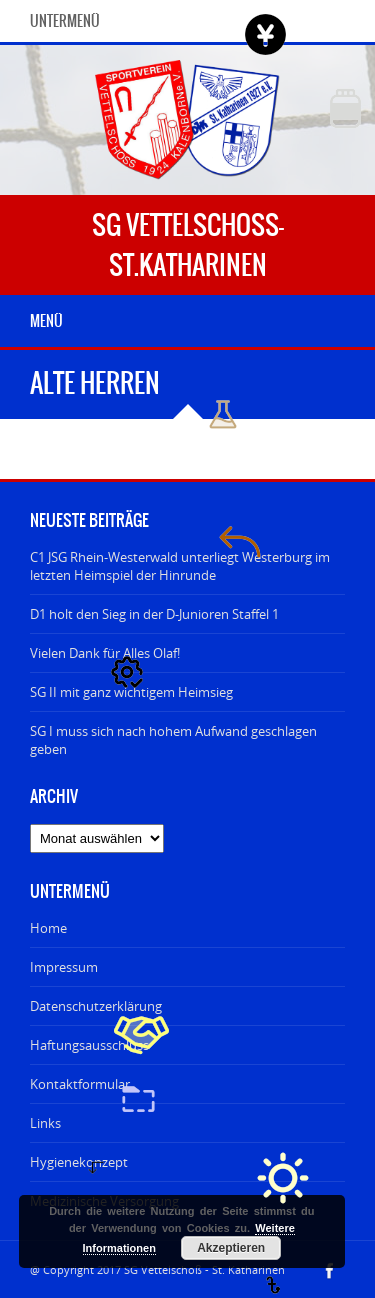 This screenshot has width=375, height=1298. What do you see at coordinates (223, 415) in the screenshot?
I see `access lab or experimental features` at bounding box center [223, 415].